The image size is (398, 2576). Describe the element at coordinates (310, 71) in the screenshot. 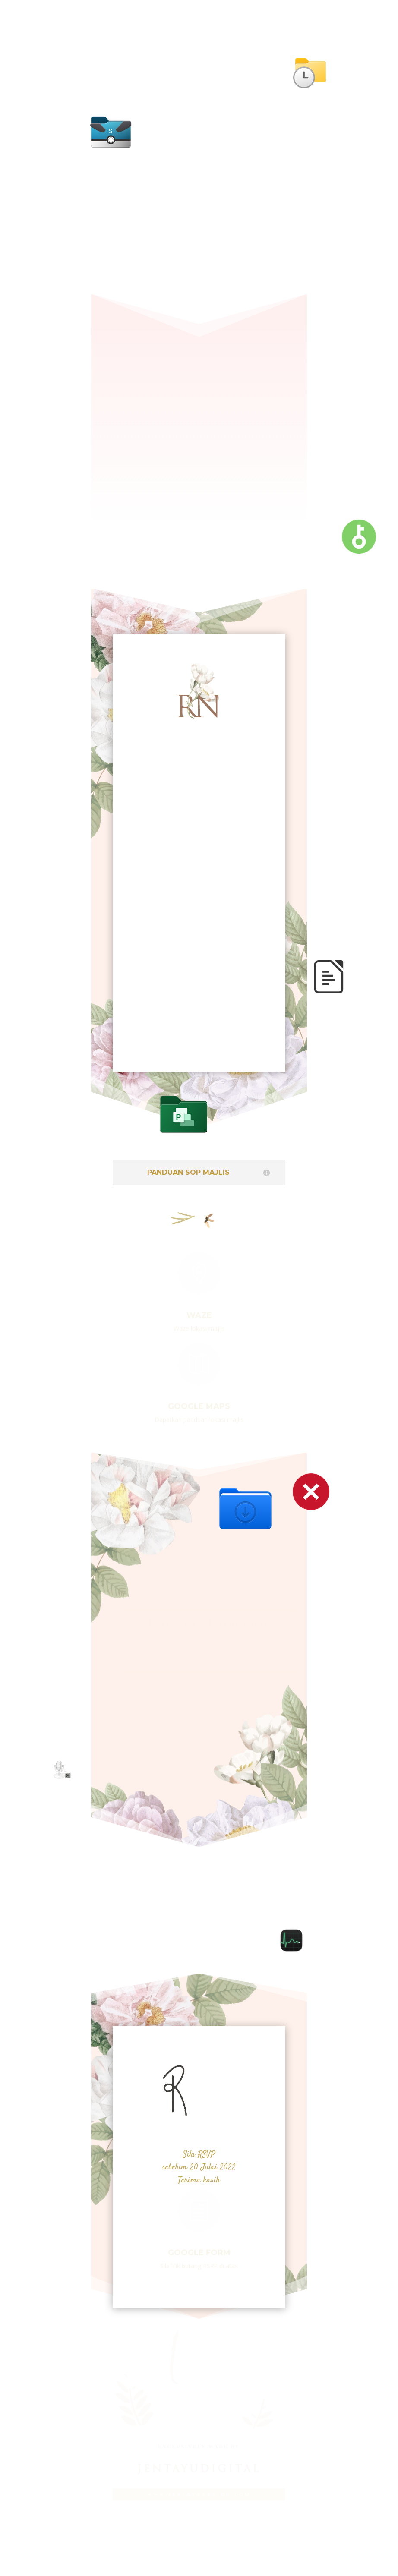

I see `access recently opened files and folders` at that location.